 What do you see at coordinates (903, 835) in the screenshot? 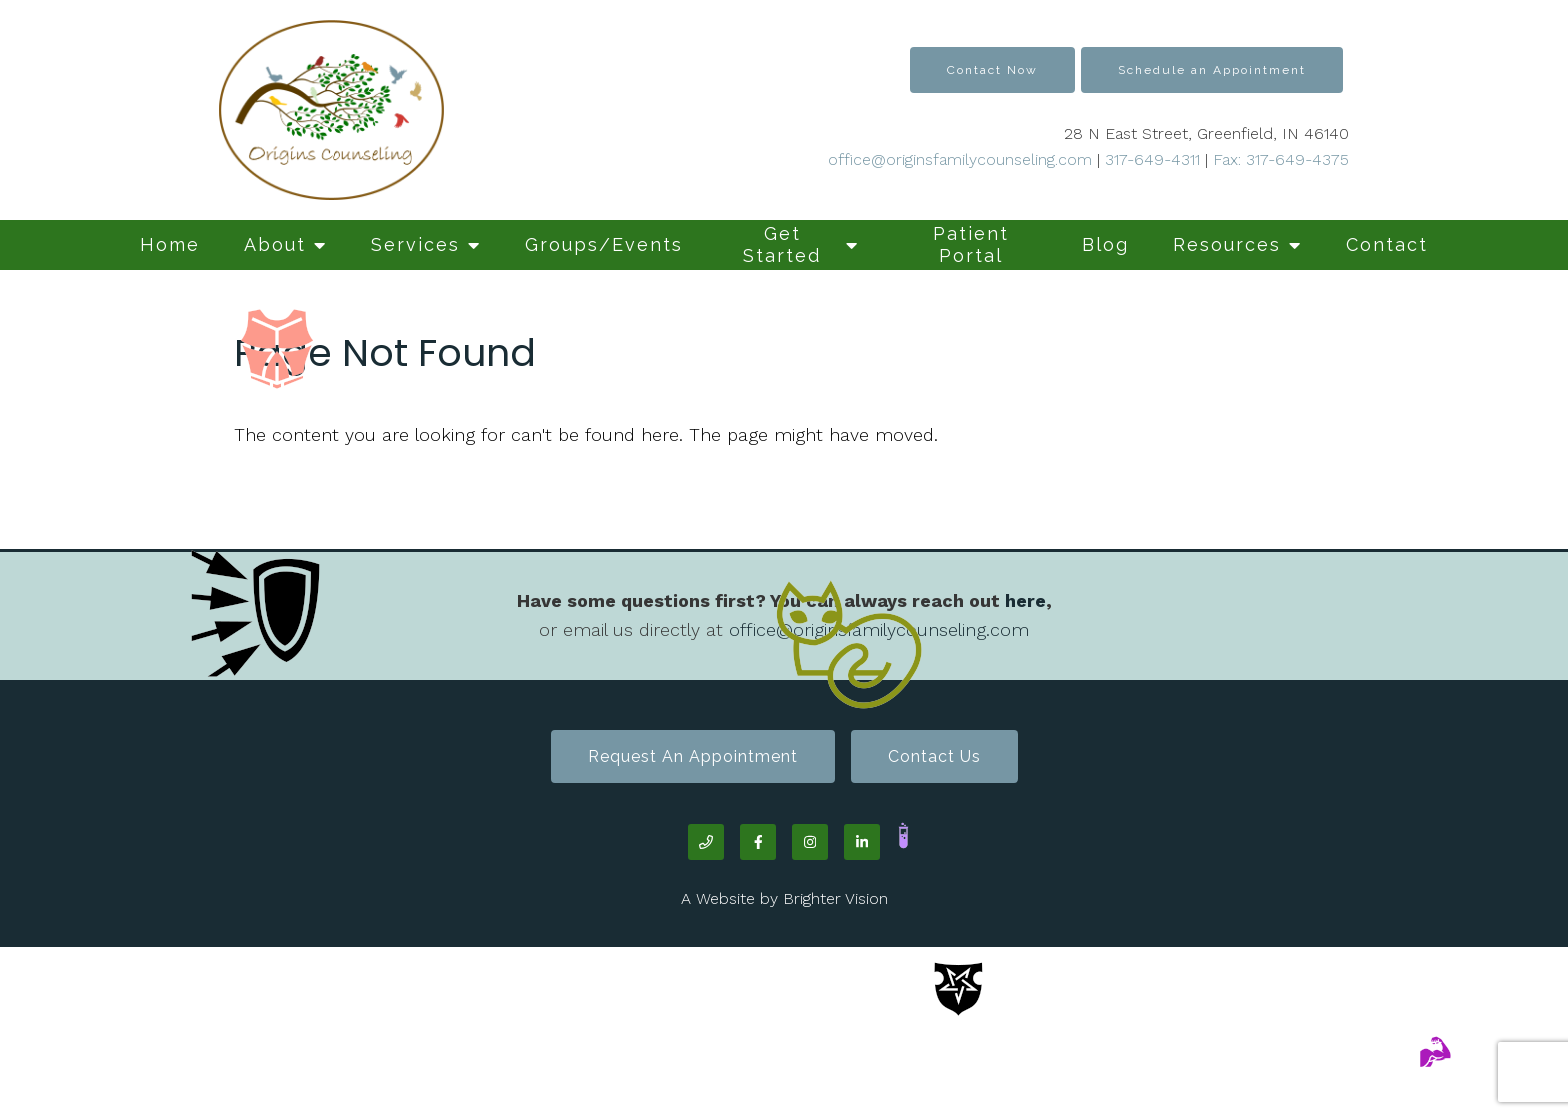
I see `view potion or chemical inventory` at bounding box center [903, 835].